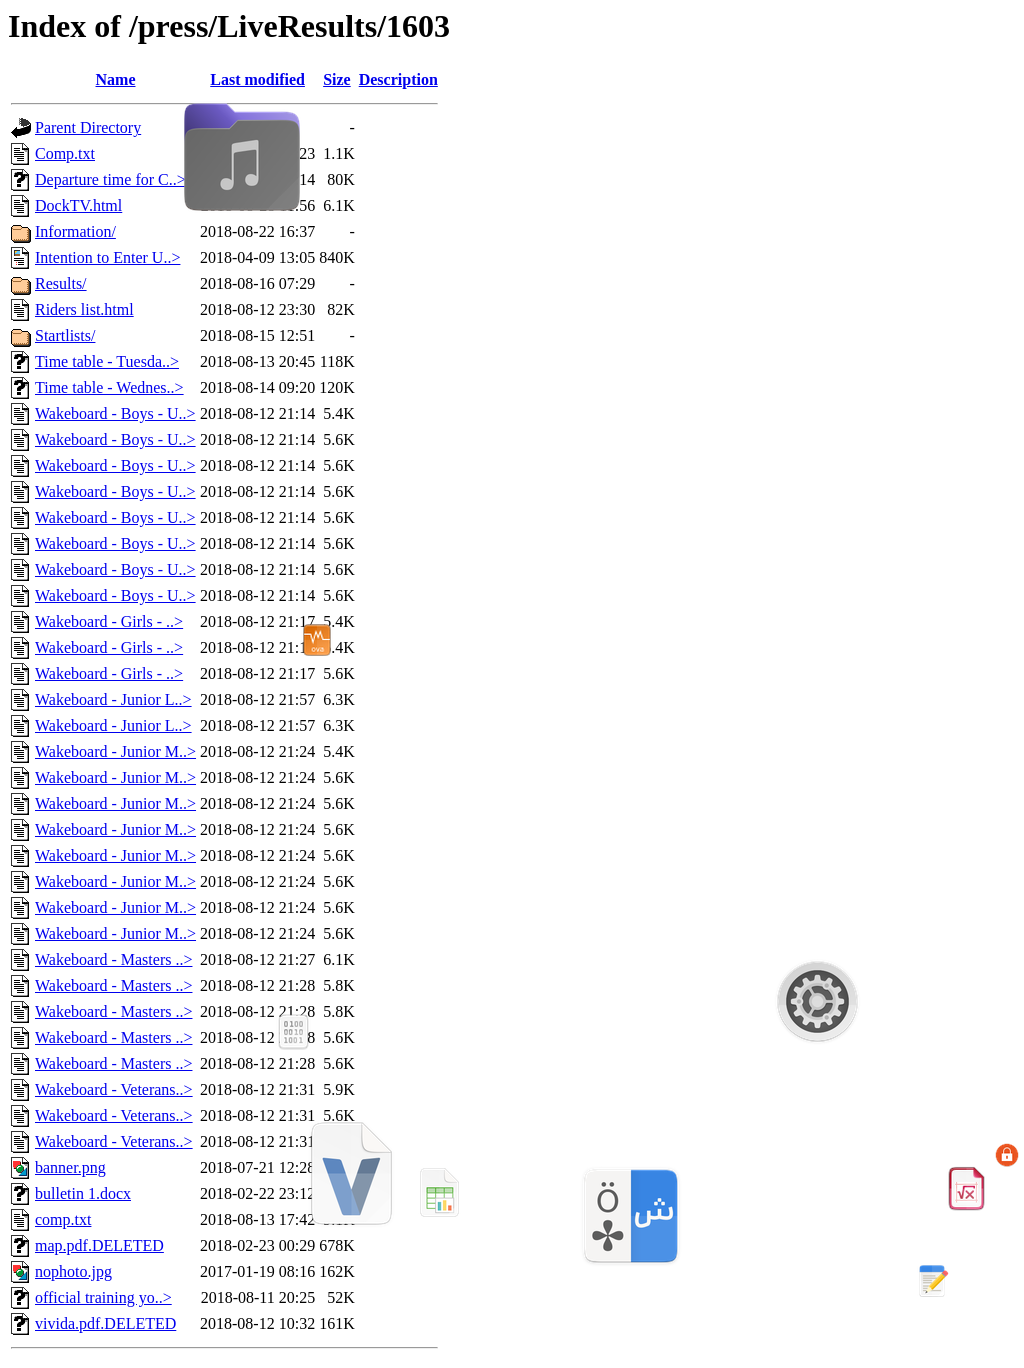 This screenshot has width=1024, height=1368. What do you see at coordinates (317, 640) in the screenshot?
I see `open a VirtualBox appliance file (.ova)` at bounding box center [317, 640].